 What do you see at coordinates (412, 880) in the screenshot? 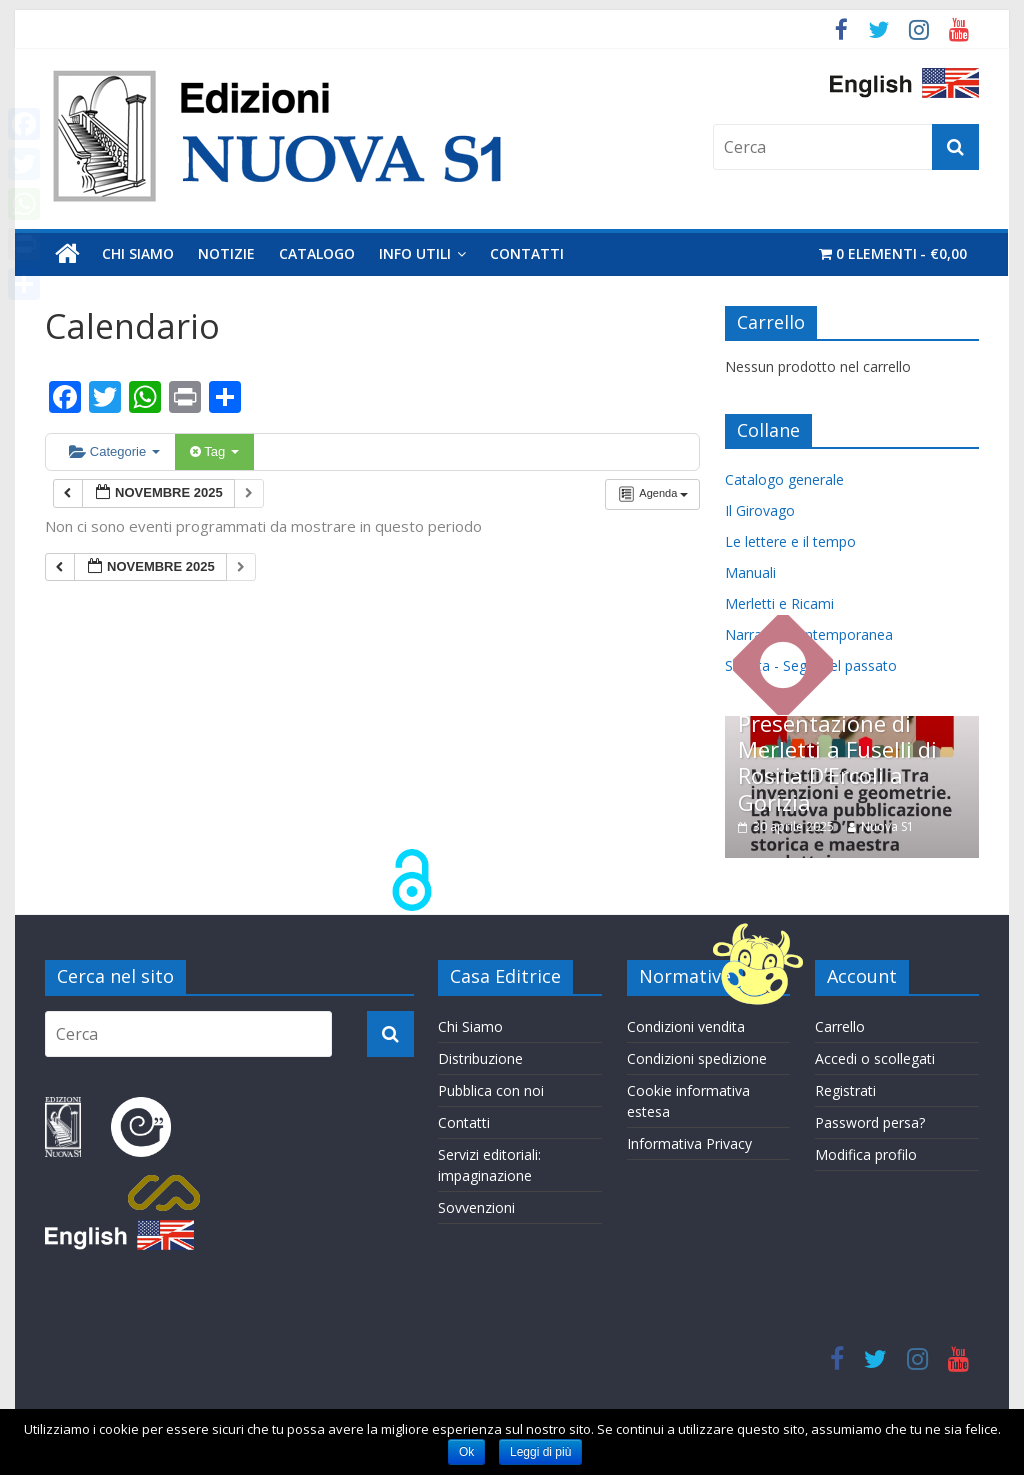
I see `indicates open access content available without subscription` at bounding box center [412, 880].